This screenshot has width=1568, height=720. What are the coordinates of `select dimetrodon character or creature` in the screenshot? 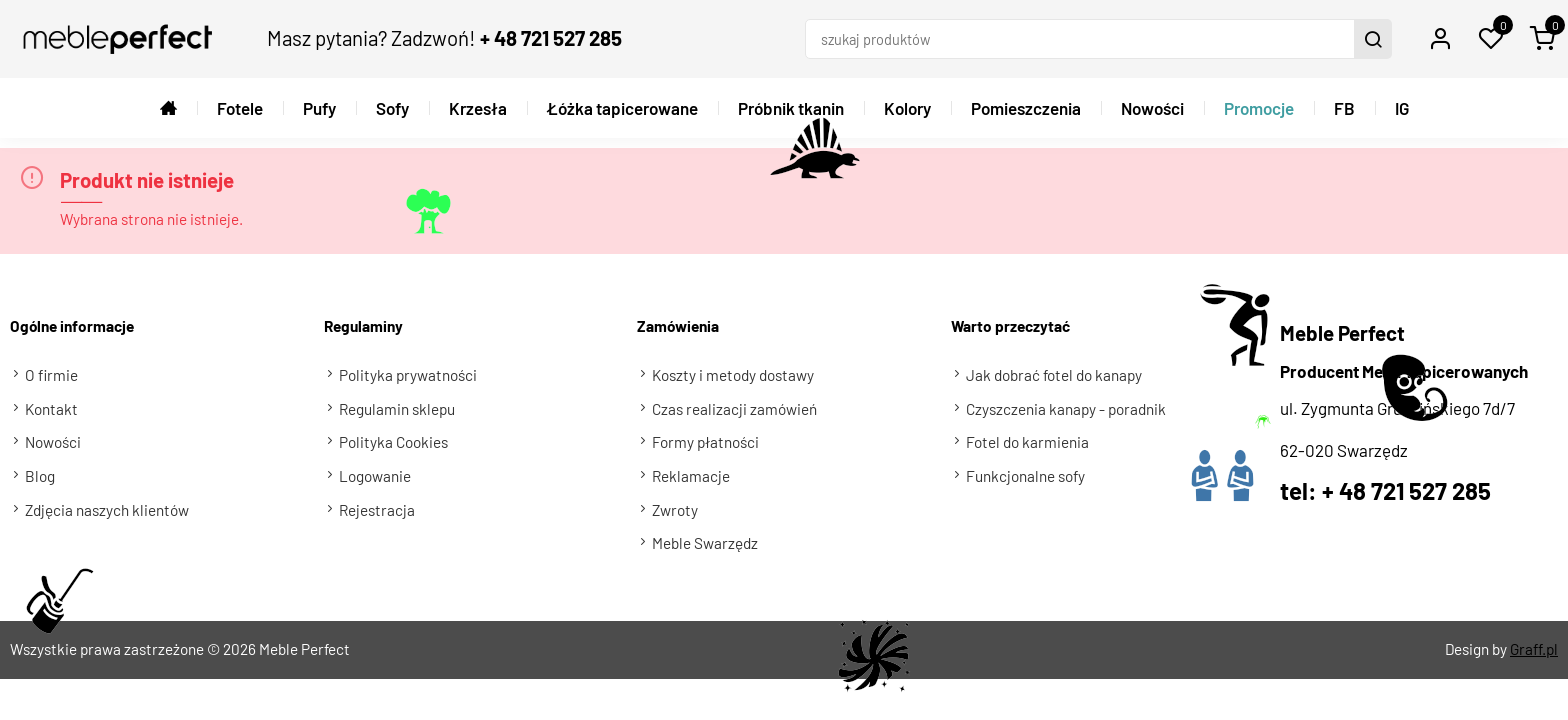 It's located at (815, 148).